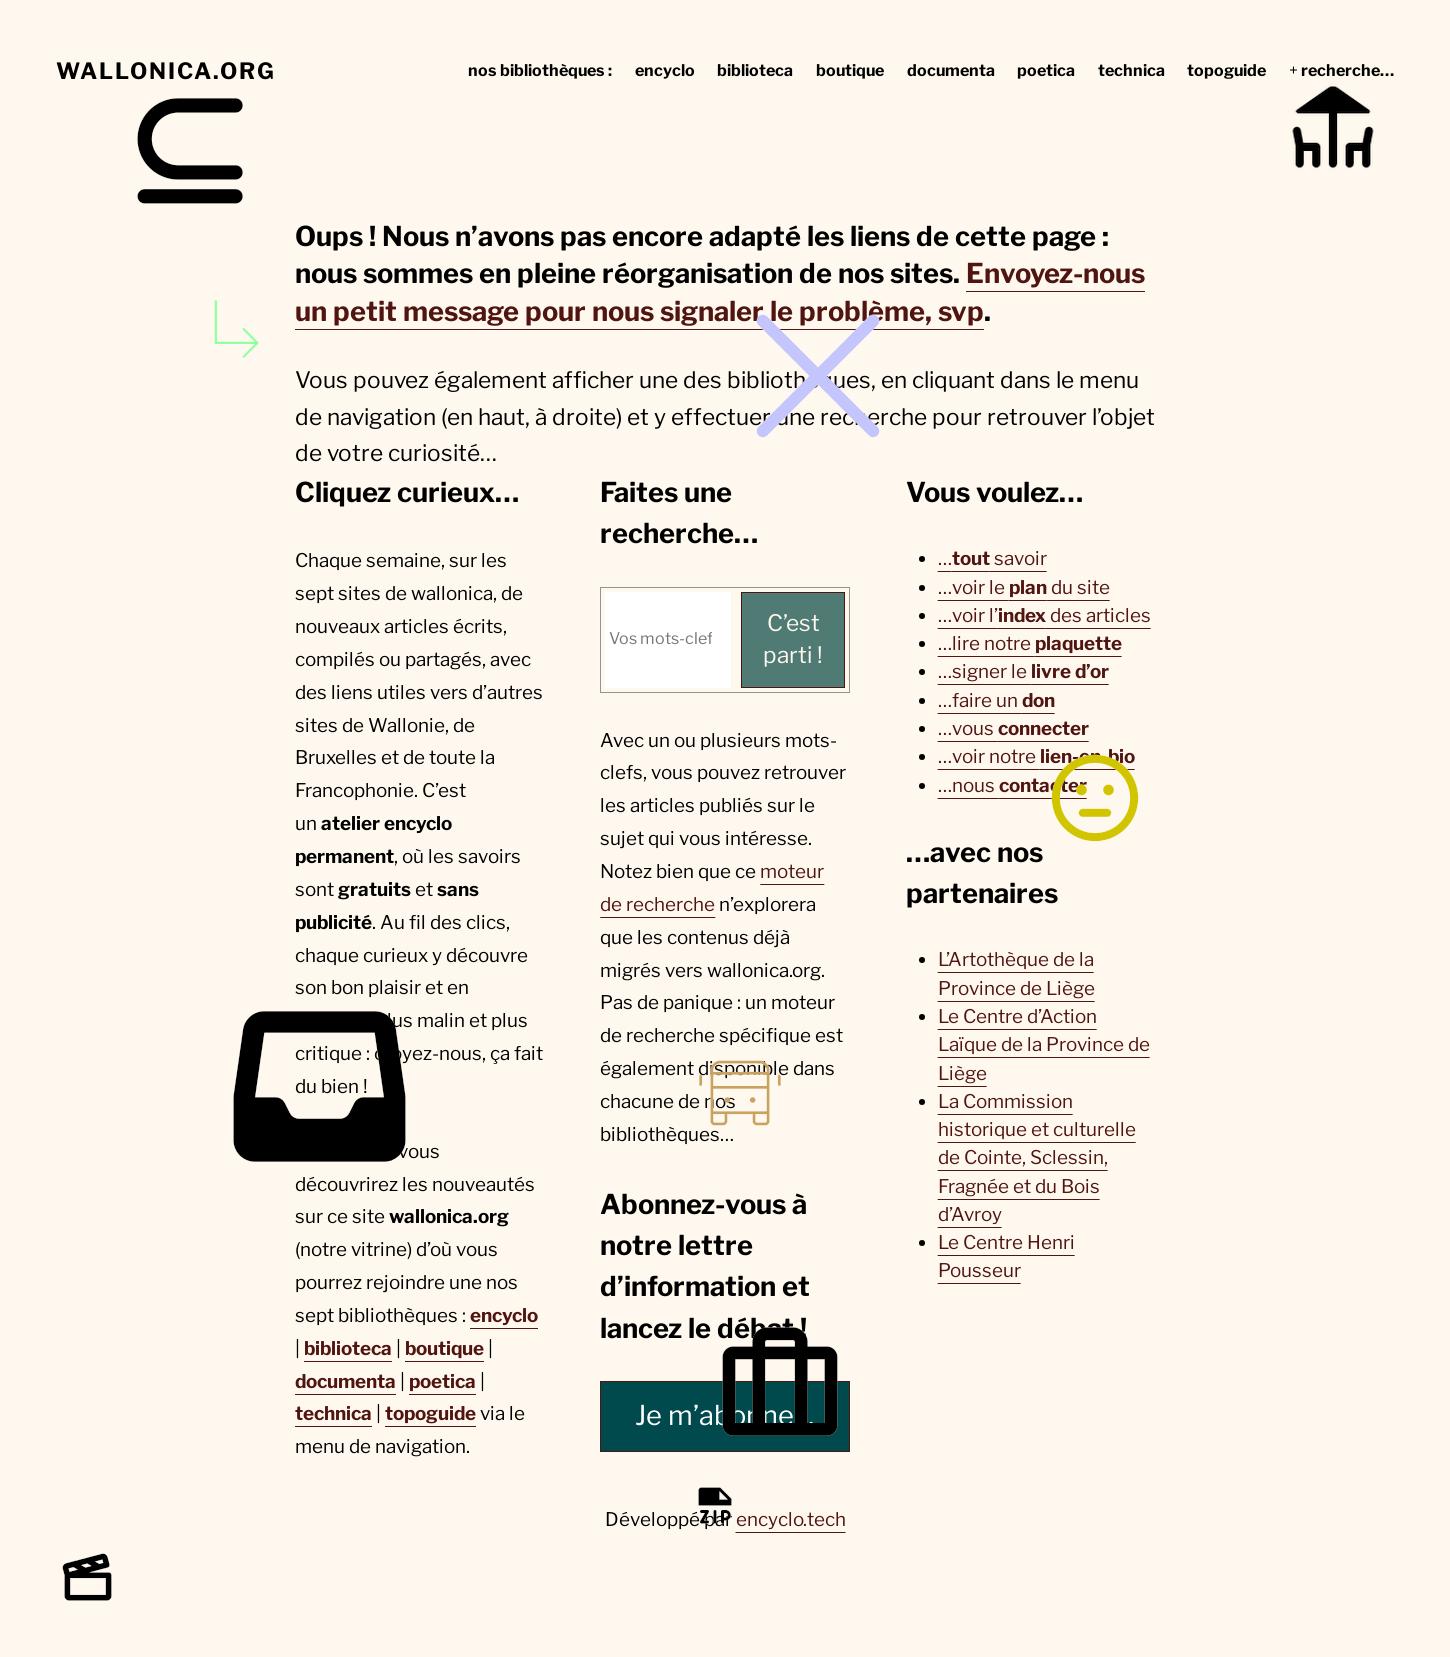 This screenshot has width=1450, height=1657. What do you see at coordinates (88, 1579) in the screenshot?
I see `access video or movie content` at bounding box center [88, 1579].